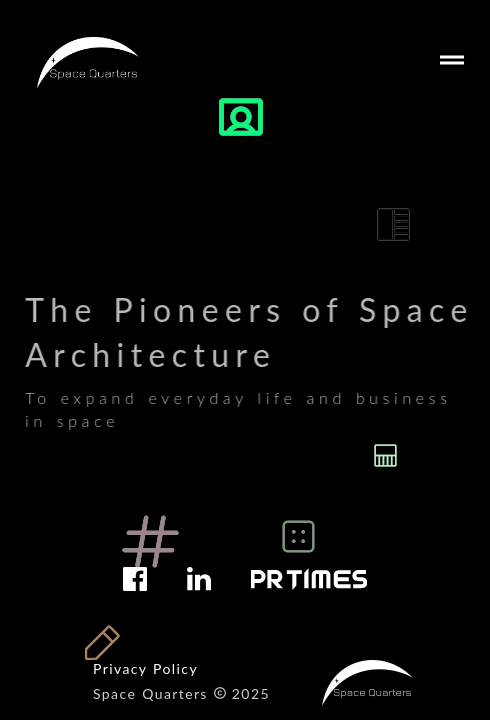 This screenshot has width=490, height=720. What do you see at coordinates (101, 643) in the screenshot?
I see `edit content or text` at bounding box center [101, 643].